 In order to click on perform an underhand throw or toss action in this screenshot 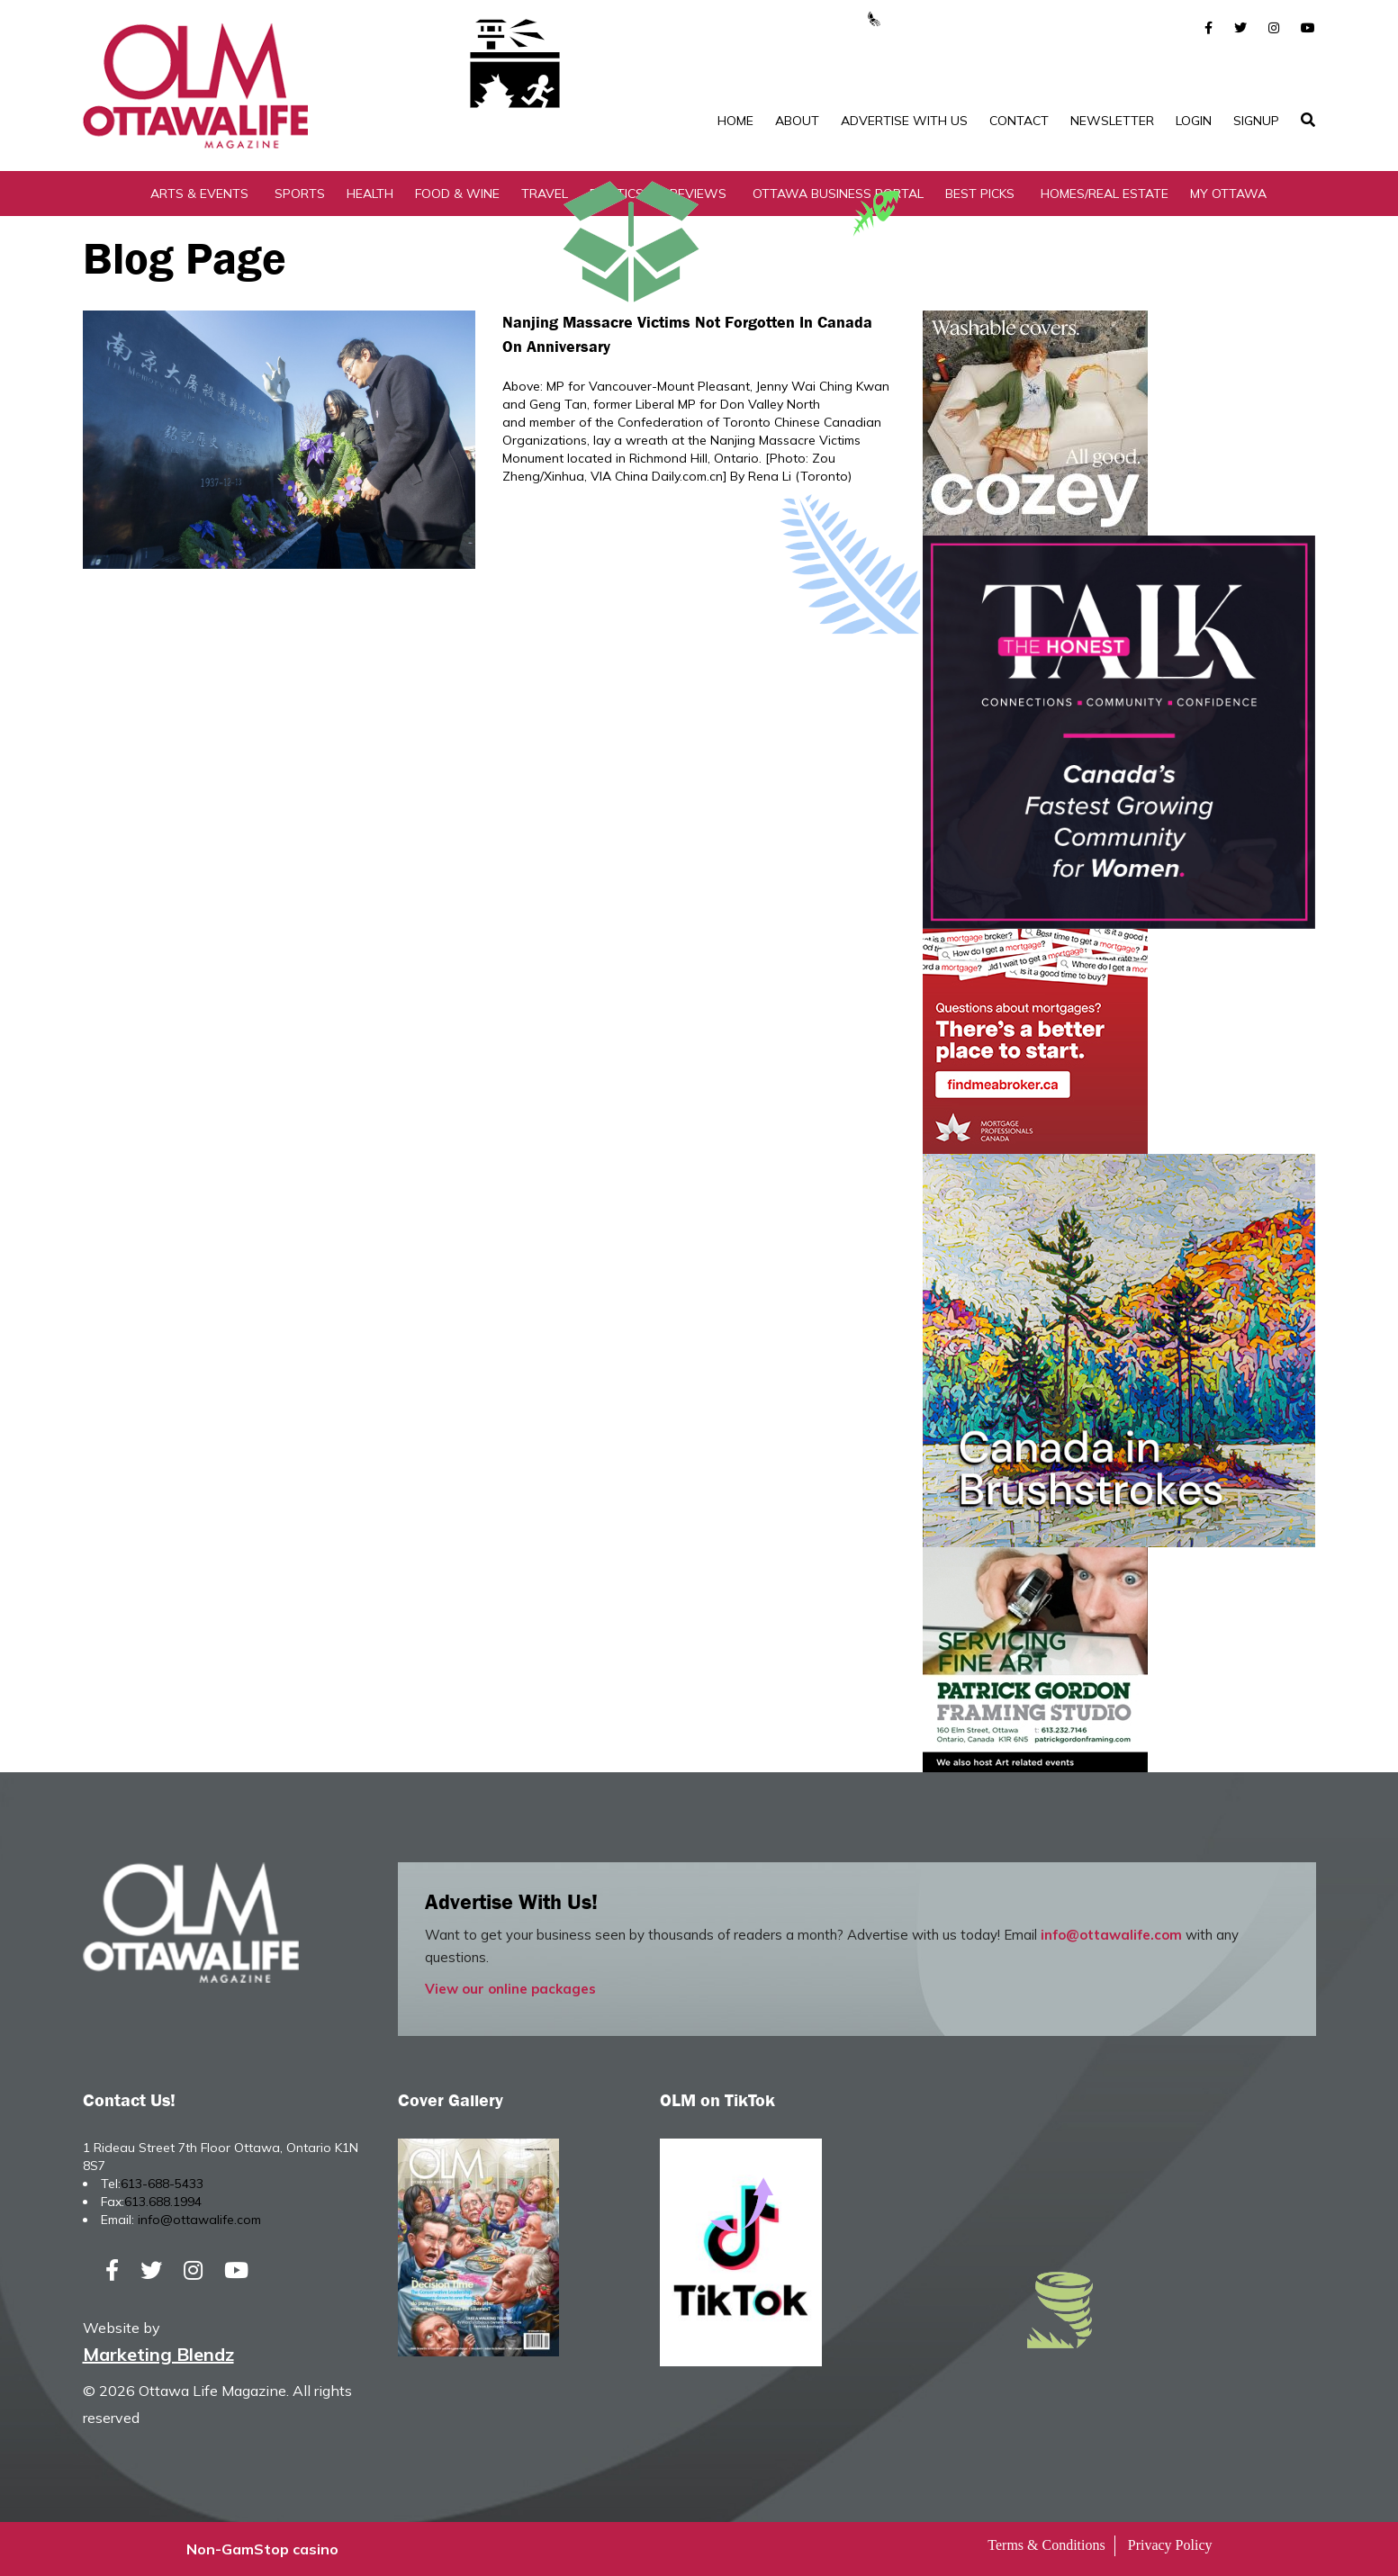, I will do `click(741, 2204)`.